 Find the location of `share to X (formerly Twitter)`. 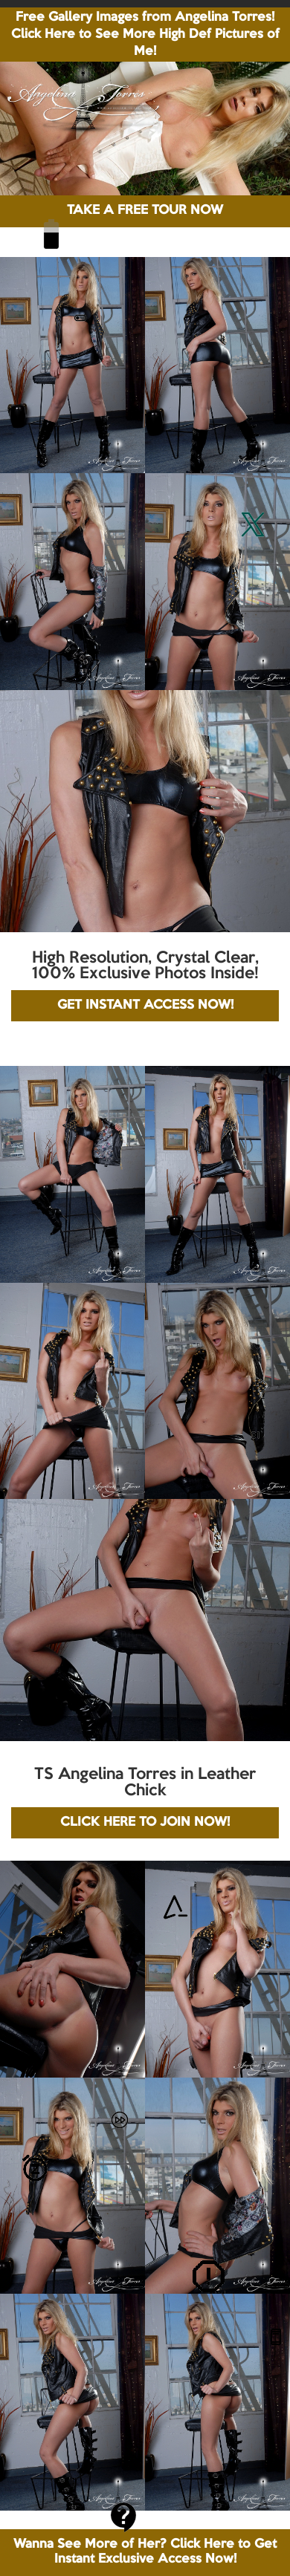

share to X (formerly Twitter) is located at coordinates (253, 524).